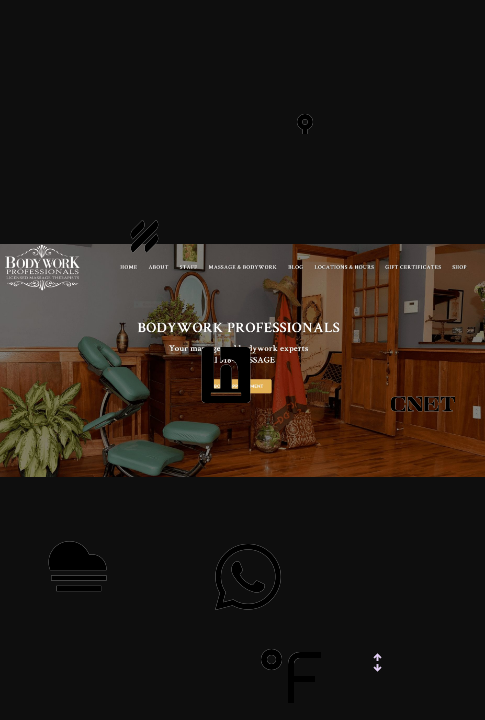  What do you see at coordinates (144, 236) in the screenshot?
I see `Help Scout logo` at bounding box center [144, 236].